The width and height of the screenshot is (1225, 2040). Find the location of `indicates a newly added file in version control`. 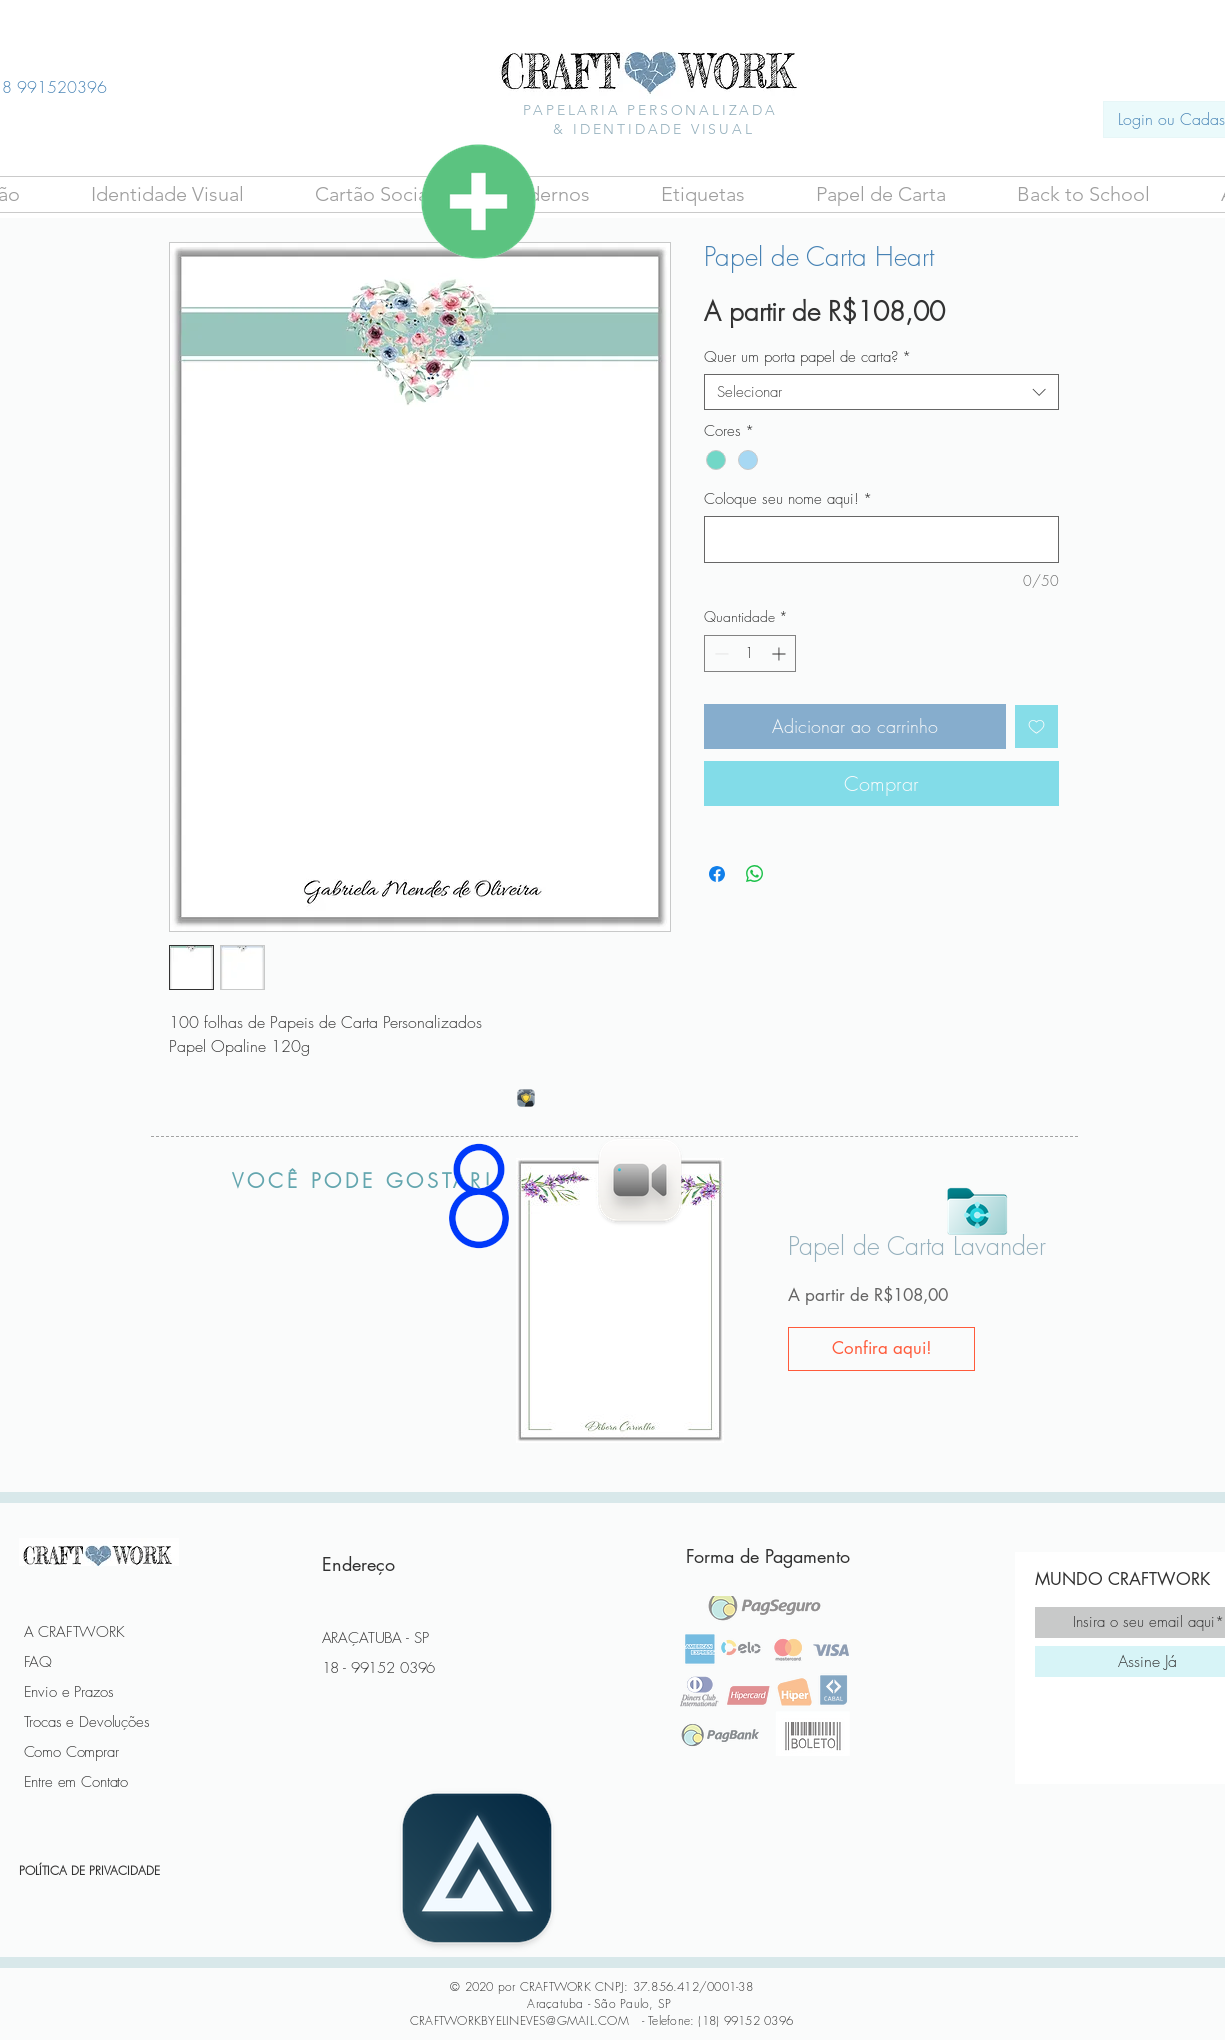

indicates a newly added file in version control is located at coordinates (478, 201).